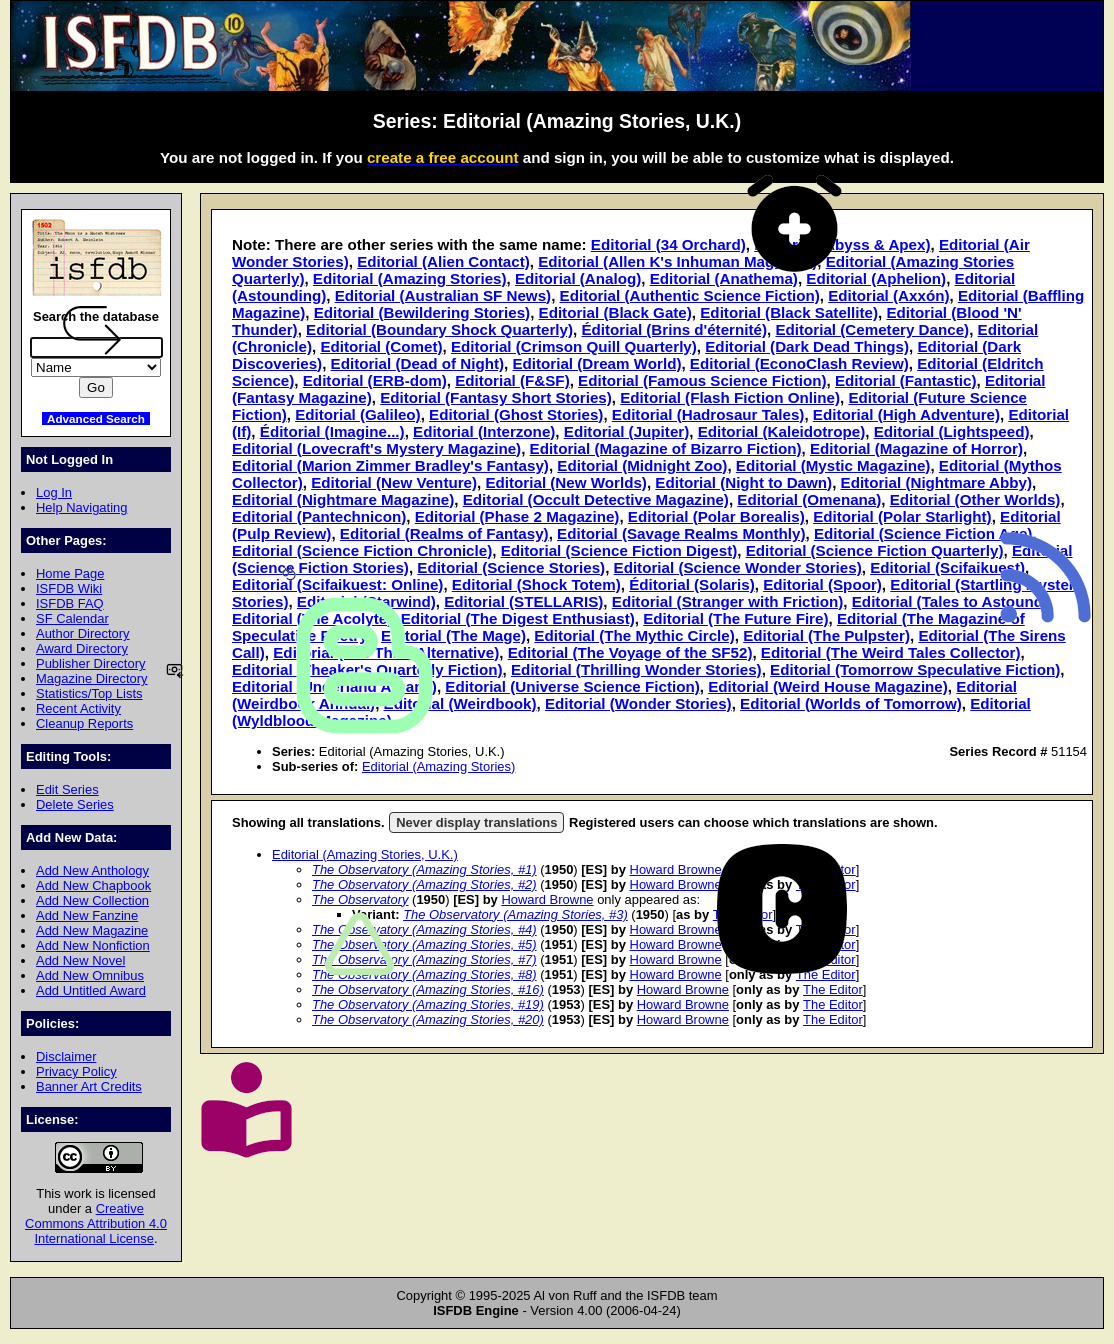 The width and height of the screenshot is (1114, 1344). What do you see at coordinates (246, 1111) in the screenshot?
I see `open reading mode or e-reader view` at bounding box center [246, 1111].